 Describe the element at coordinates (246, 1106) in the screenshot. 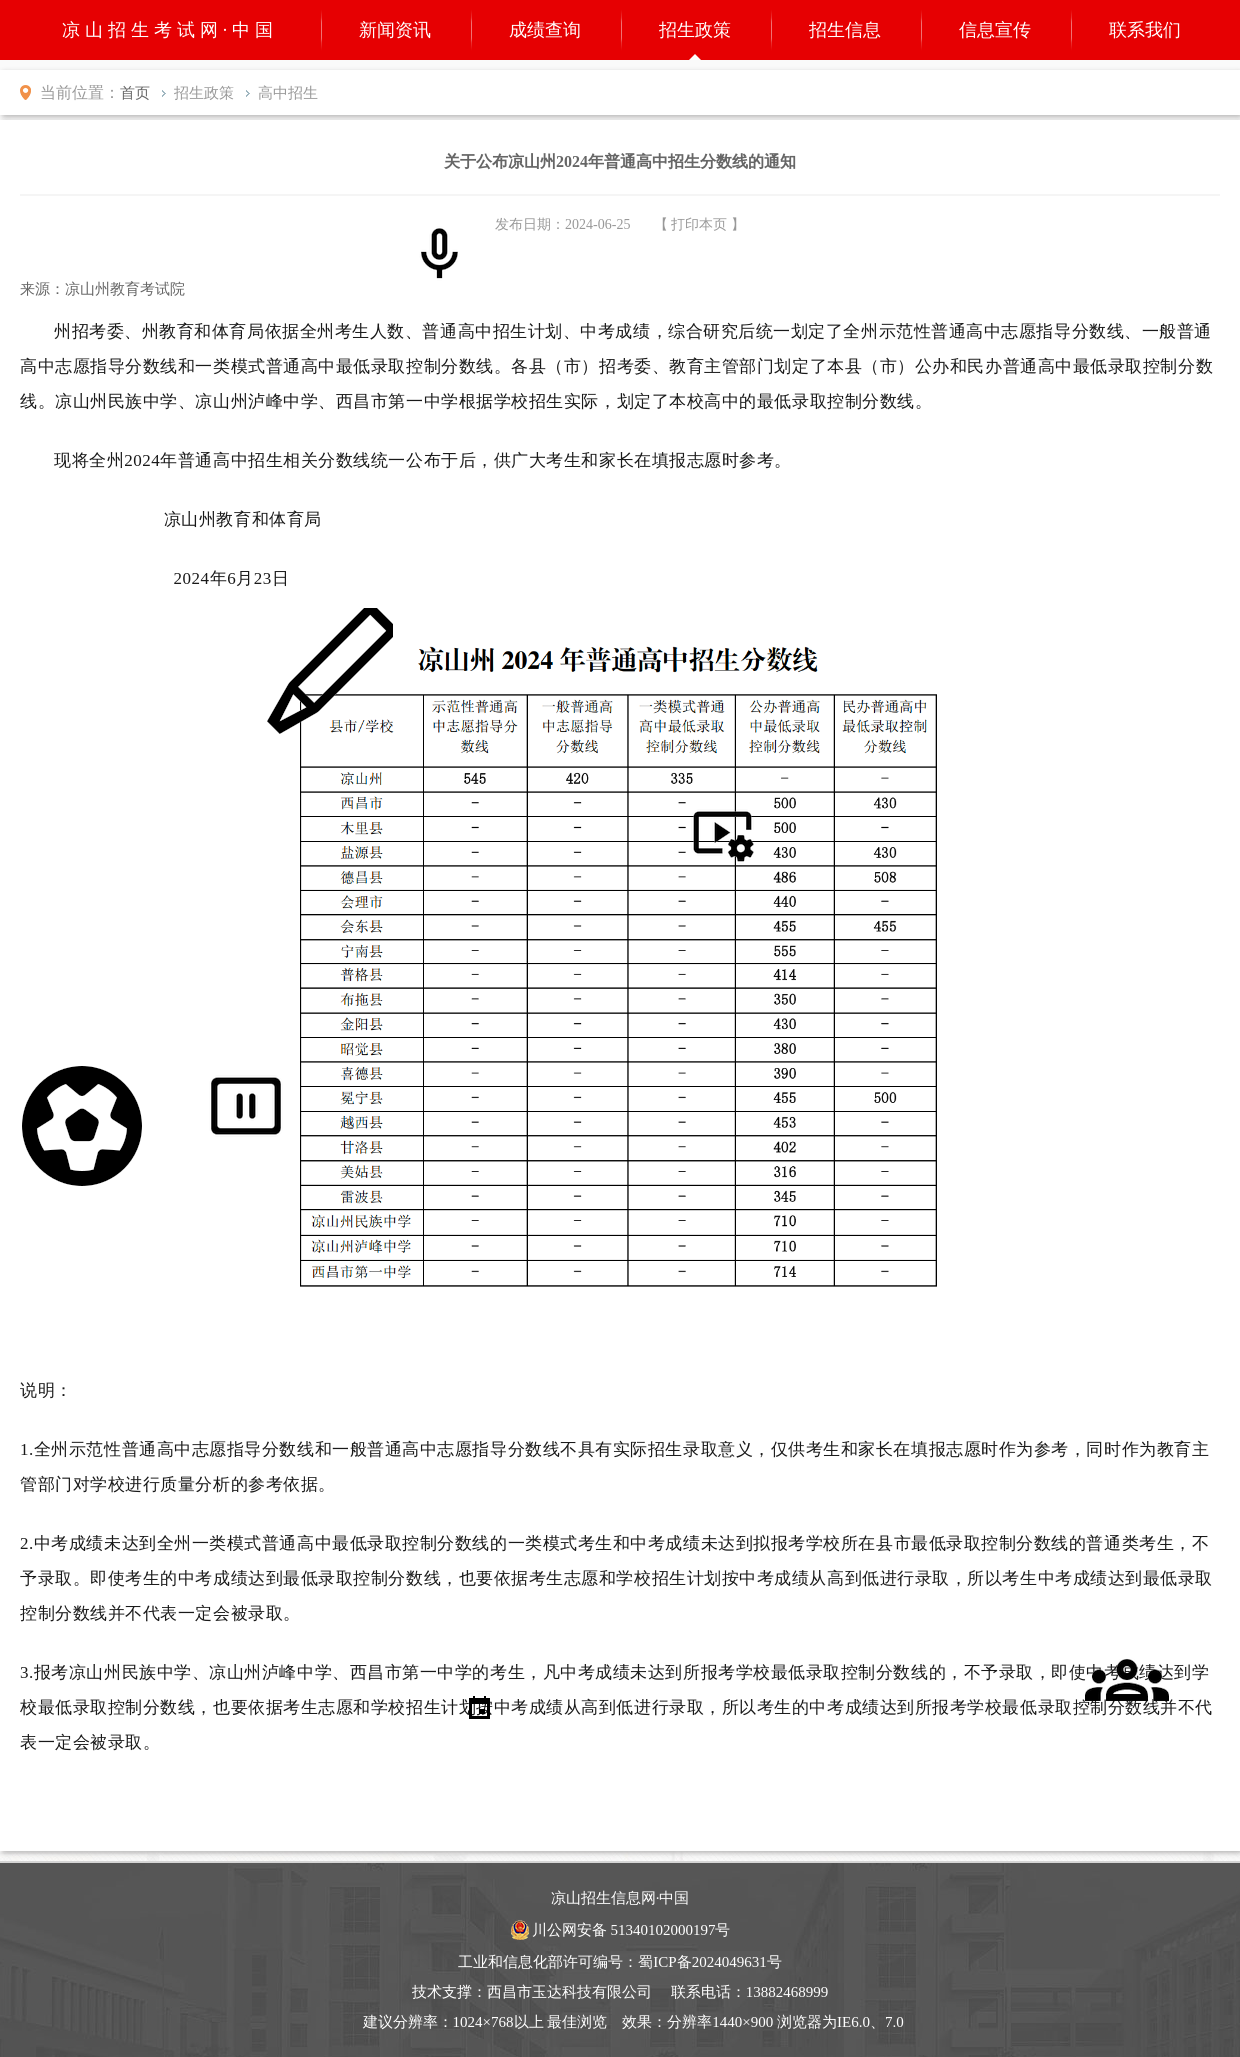

I see `pause a presentation or slideshow` at that location.